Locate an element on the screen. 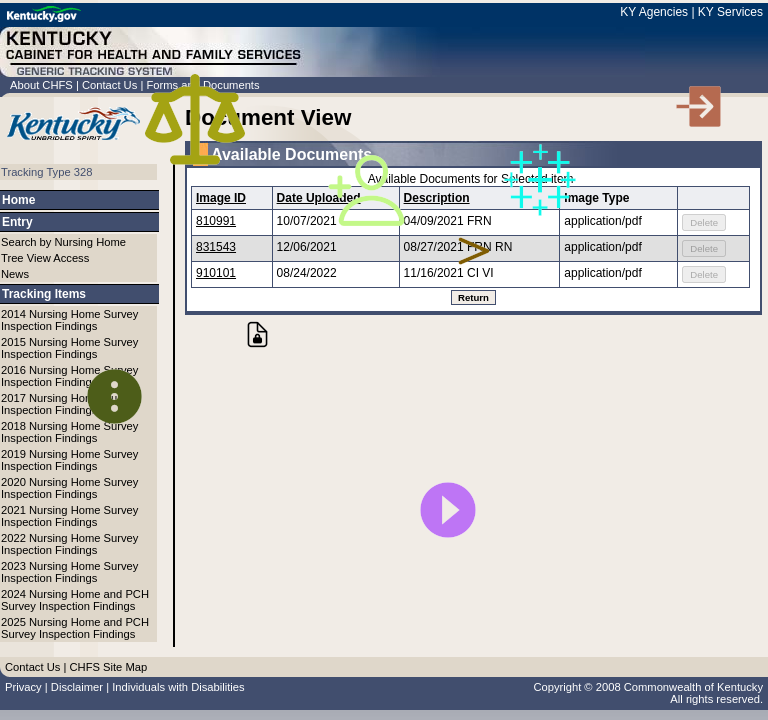 The width and height of the screenshot is (768, 720). open more options menu is located at coordinates (114, 396).